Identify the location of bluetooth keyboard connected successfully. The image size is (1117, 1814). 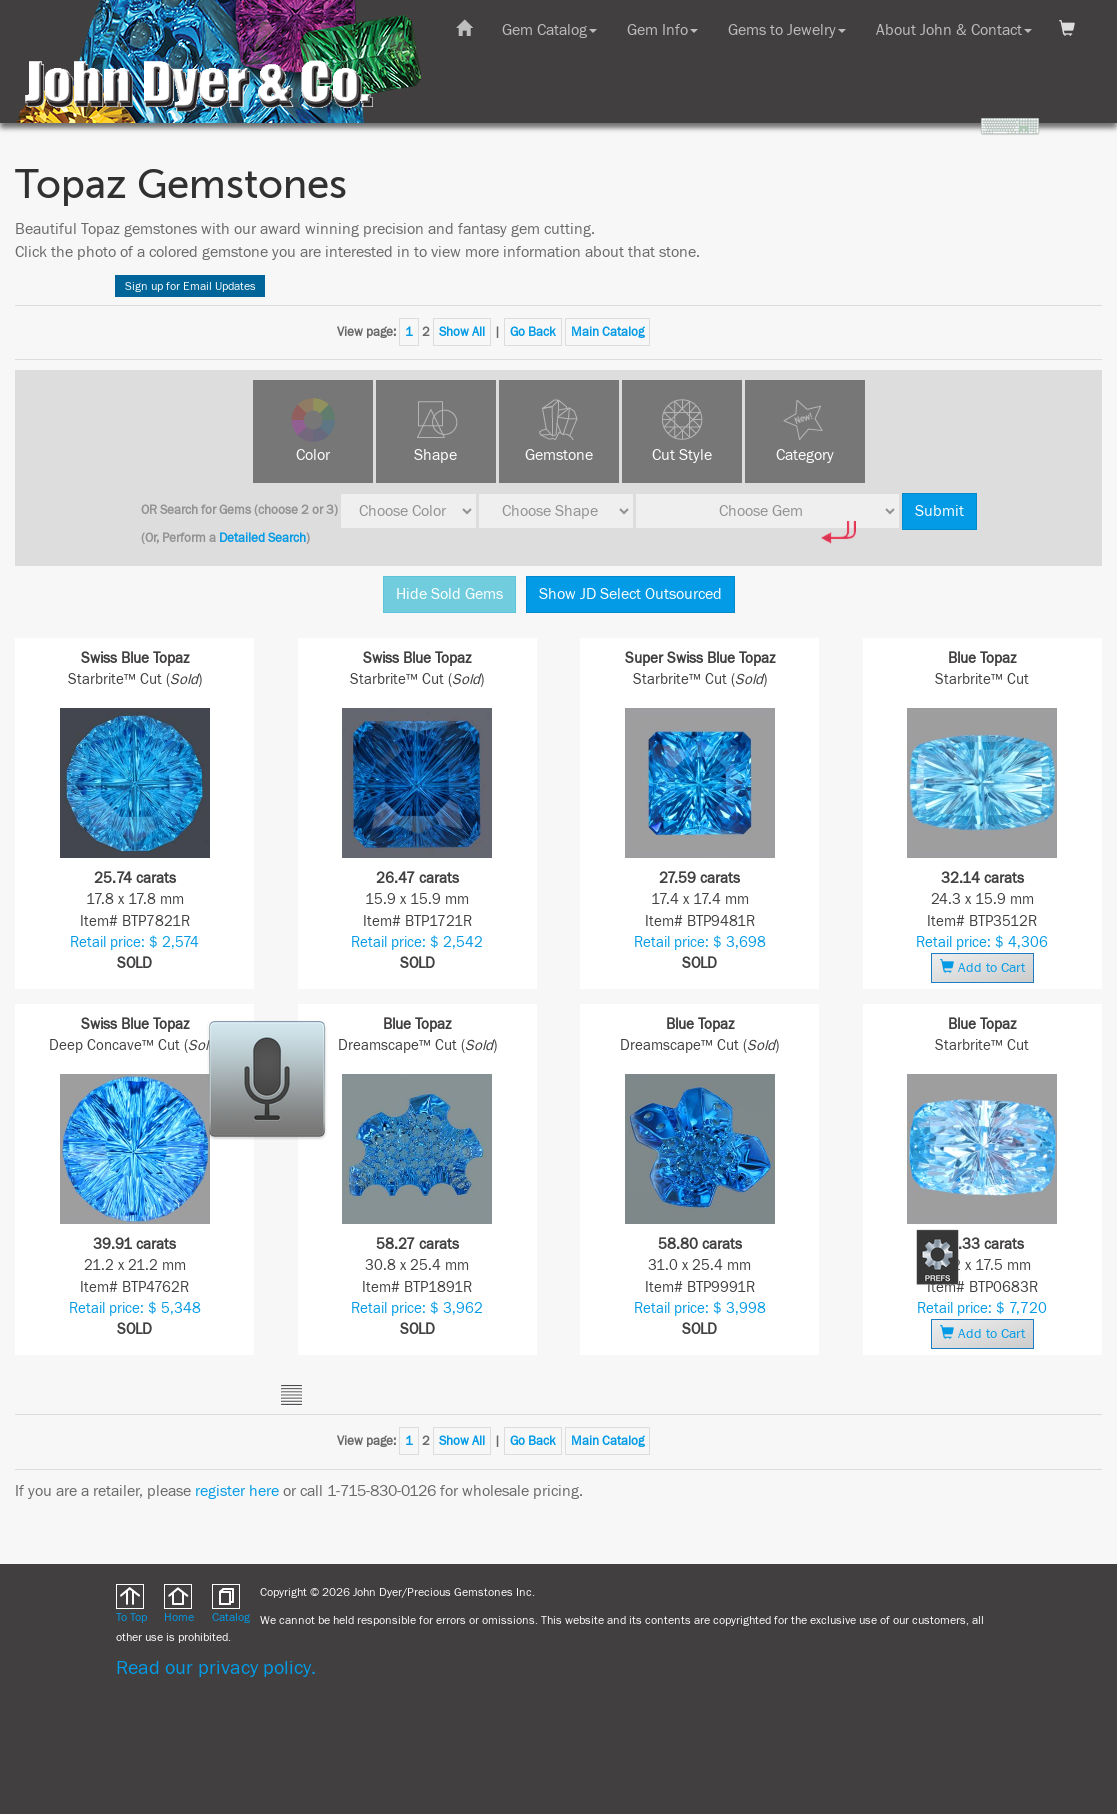
(1010, 126).